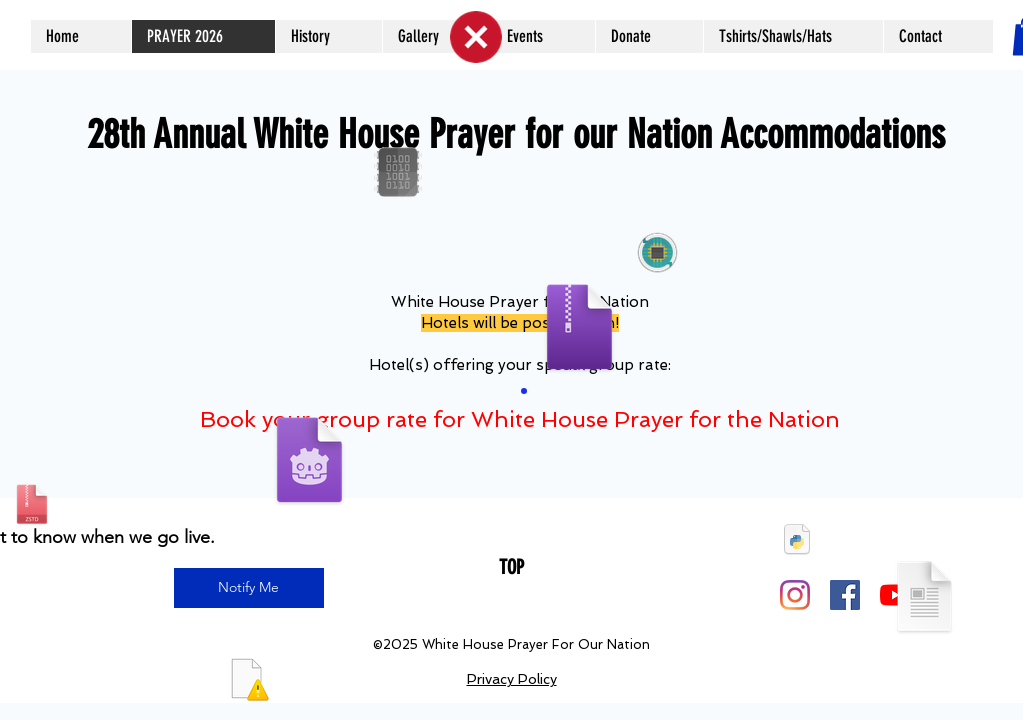 This screenshot has width=1023, height=720. What do you see at coordinates (657, 252) in the screenshot?
I see `access hardware driver settings` at bounding box center [657, 252].